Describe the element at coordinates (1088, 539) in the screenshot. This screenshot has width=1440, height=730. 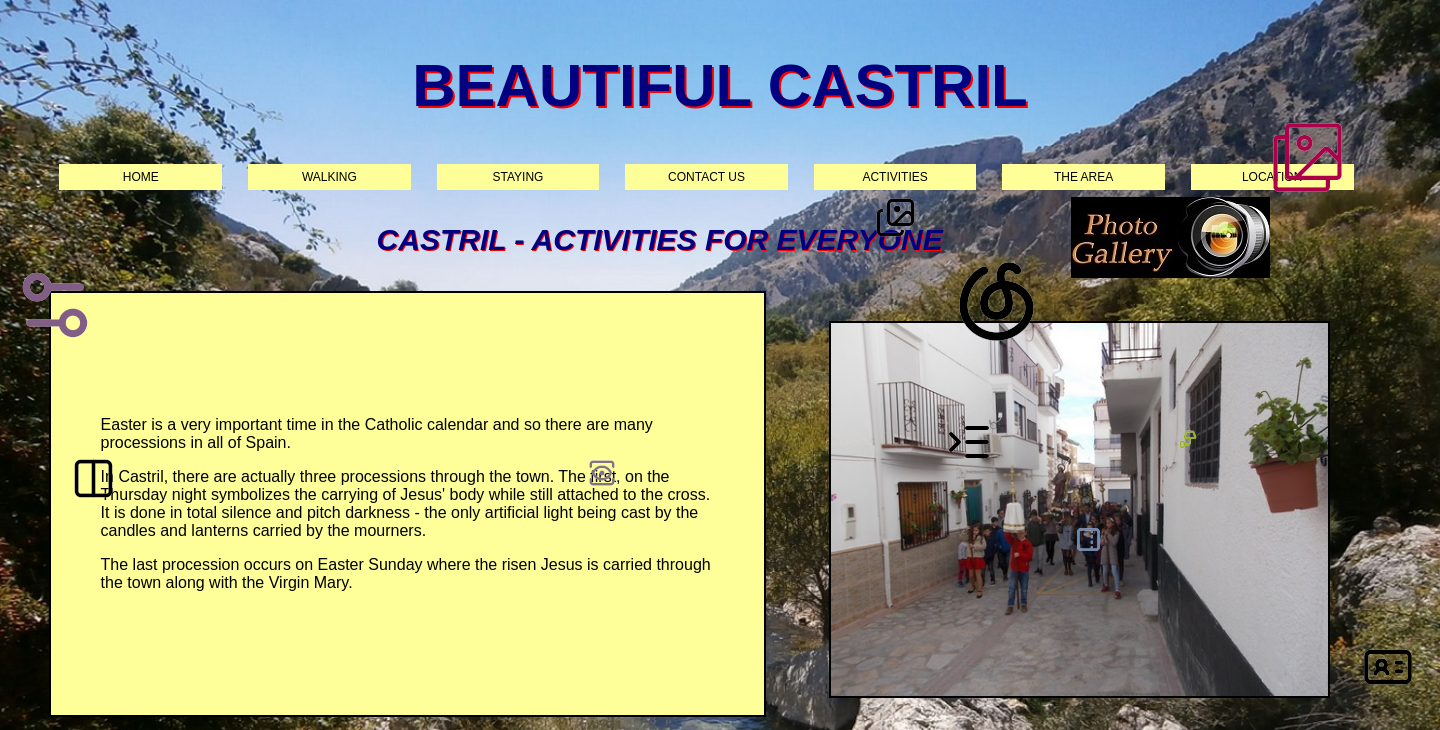
I see `toggle optional right sidebar panel` at that location.